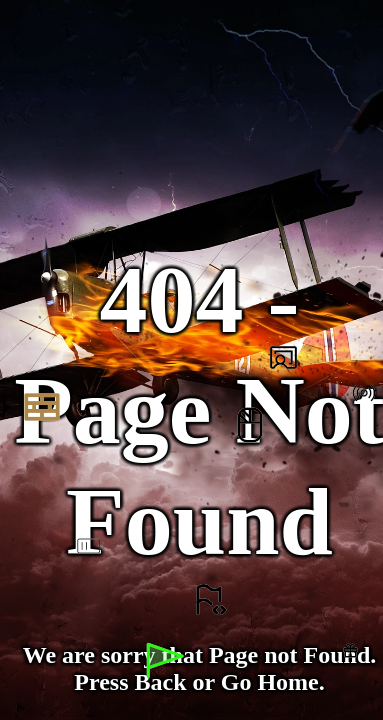 This screenshot has width=383, height=720. I want to click on indicates medium battery level, so click(90, 546).